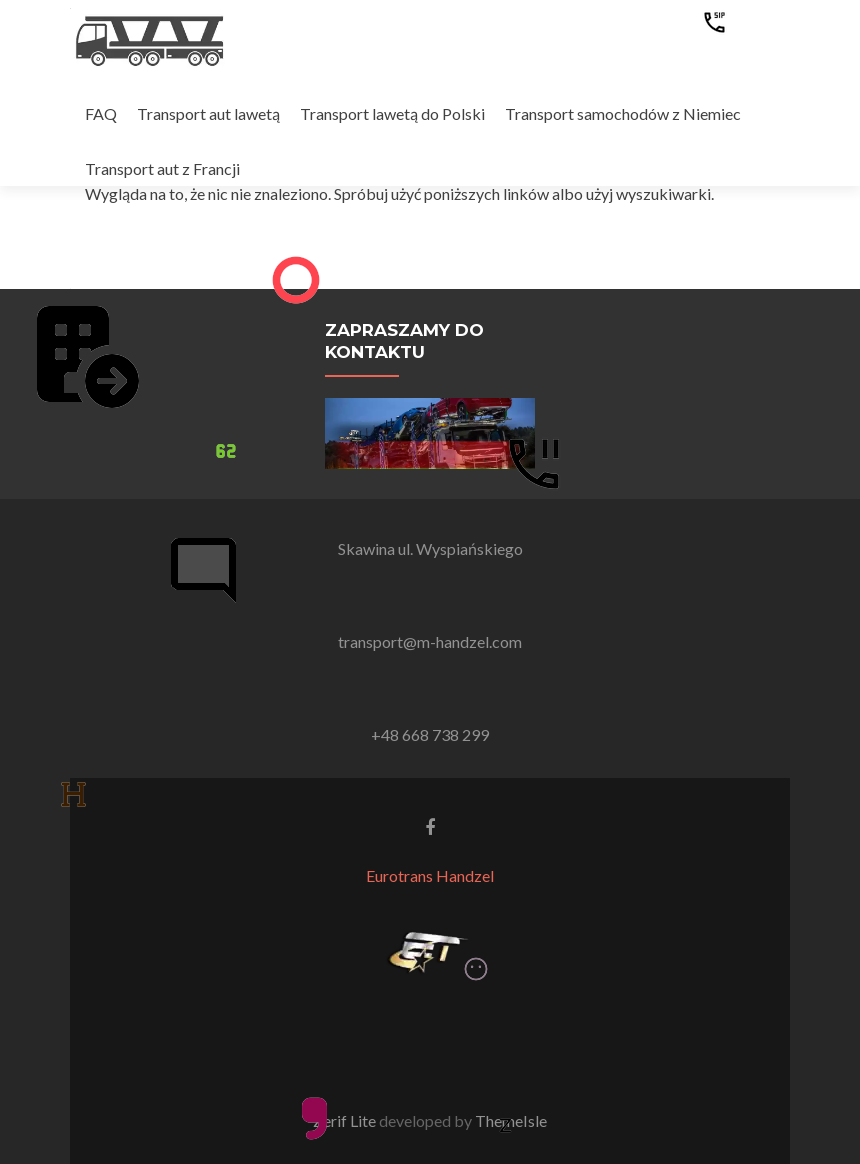 The width and height of the screenshot is (860, 1164). What do you see at coordinates (534, 464) in the screenshot?
I see `call on hold` at bounding box center [534, 464].